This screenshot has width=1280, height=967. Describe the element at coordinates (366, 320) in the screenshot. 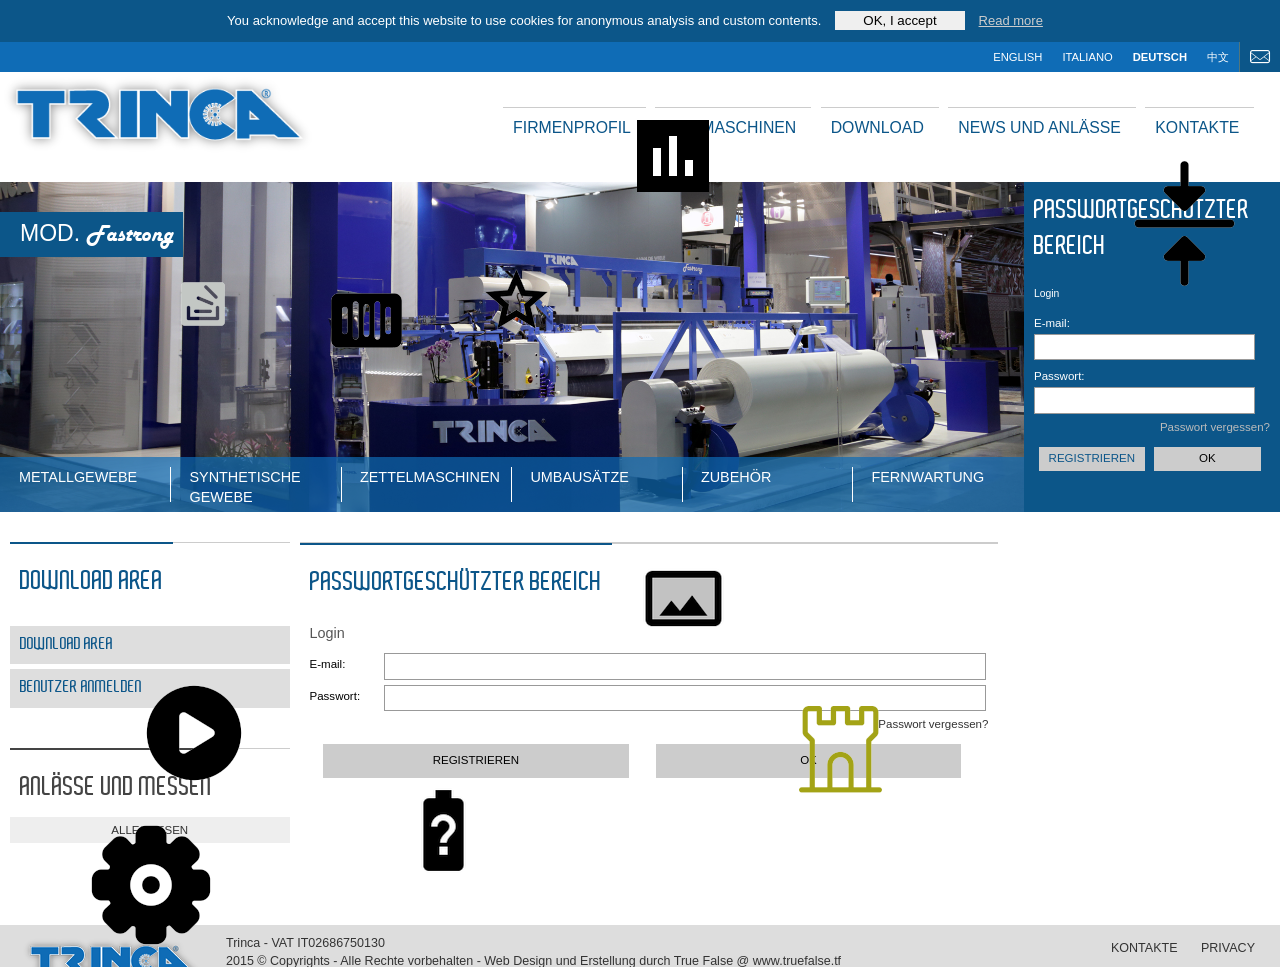

I see `scan a barcode` at that location.